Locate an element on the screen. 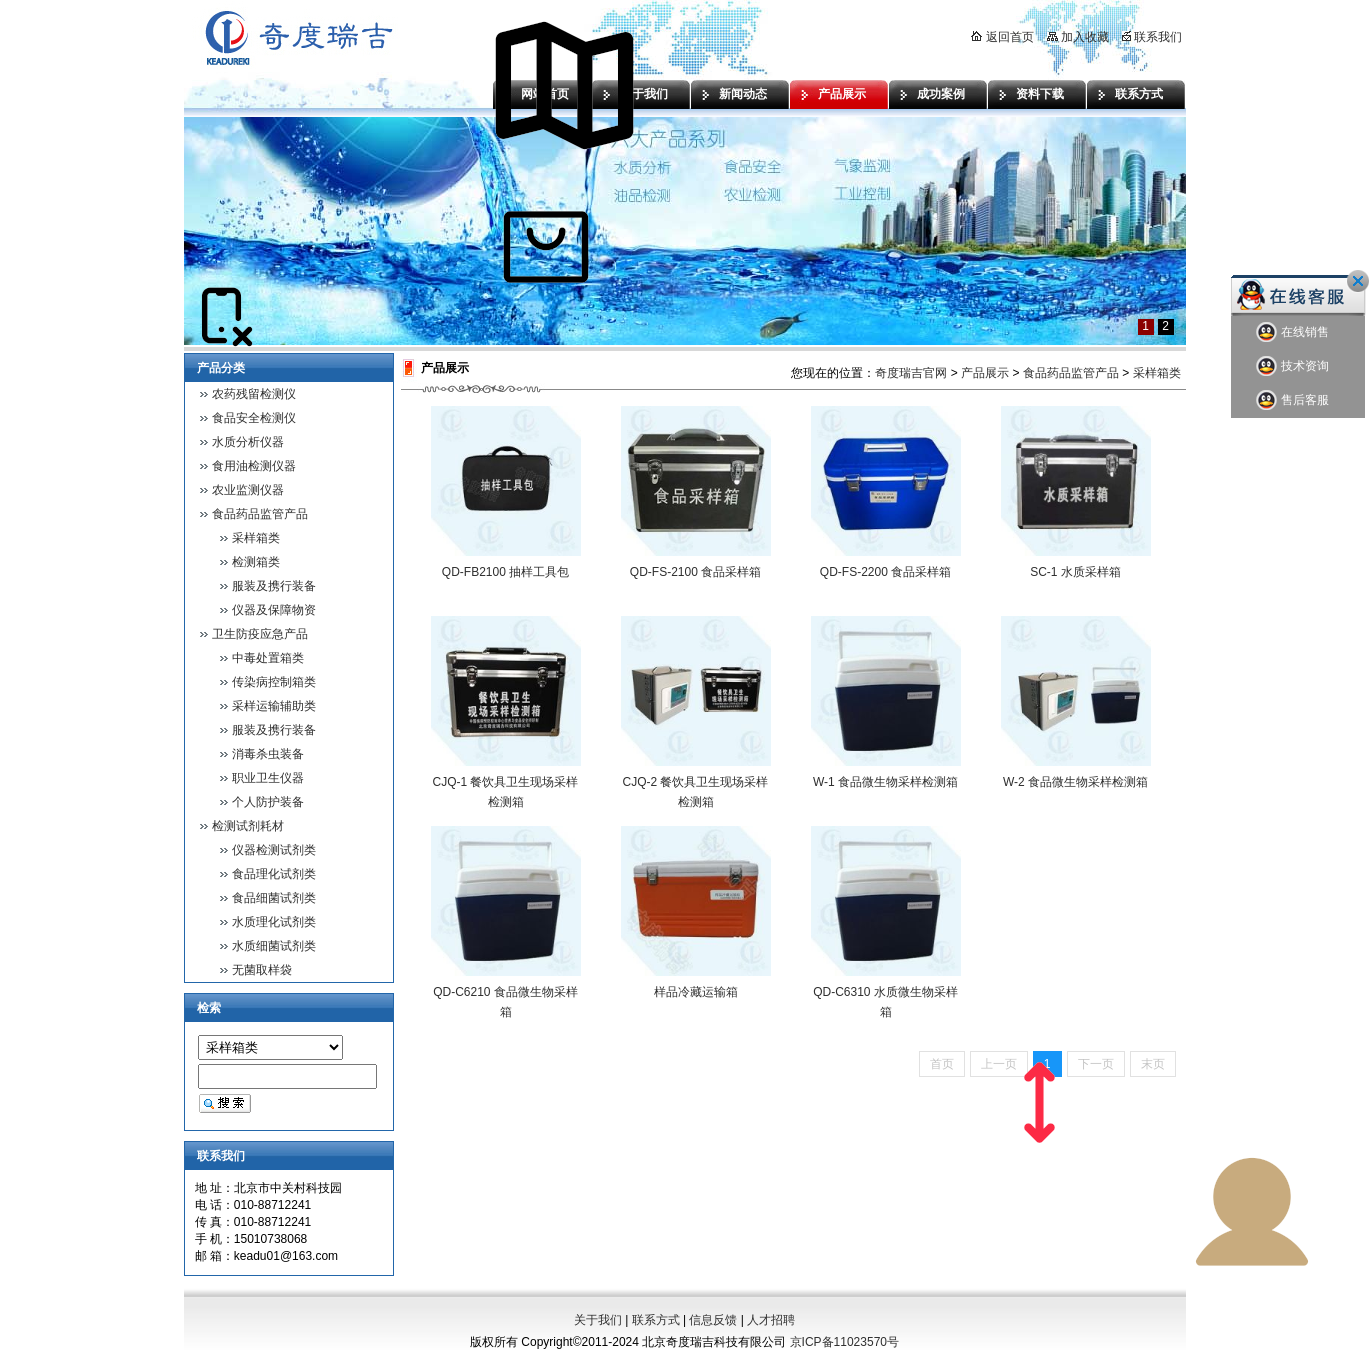 The image size is (1369, 1352). view map or navigation is located at coordinates (564, 85).